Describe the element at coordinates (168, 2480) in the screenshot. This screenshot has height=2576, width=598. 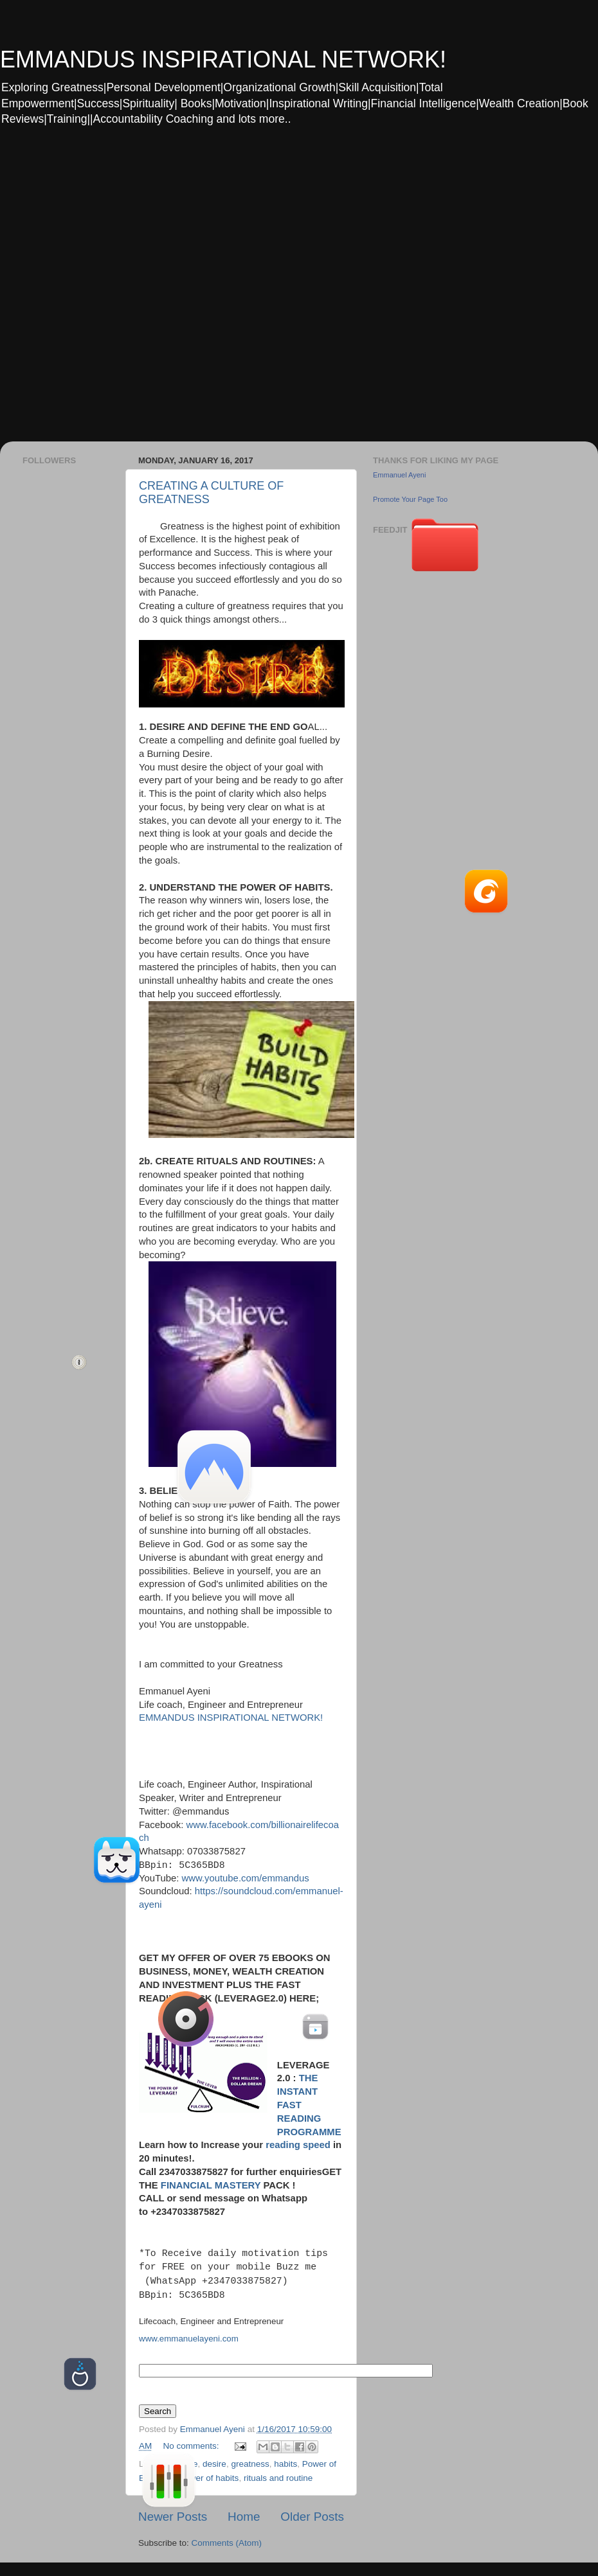
I see `open mudita24 audio mixer application` at that location.